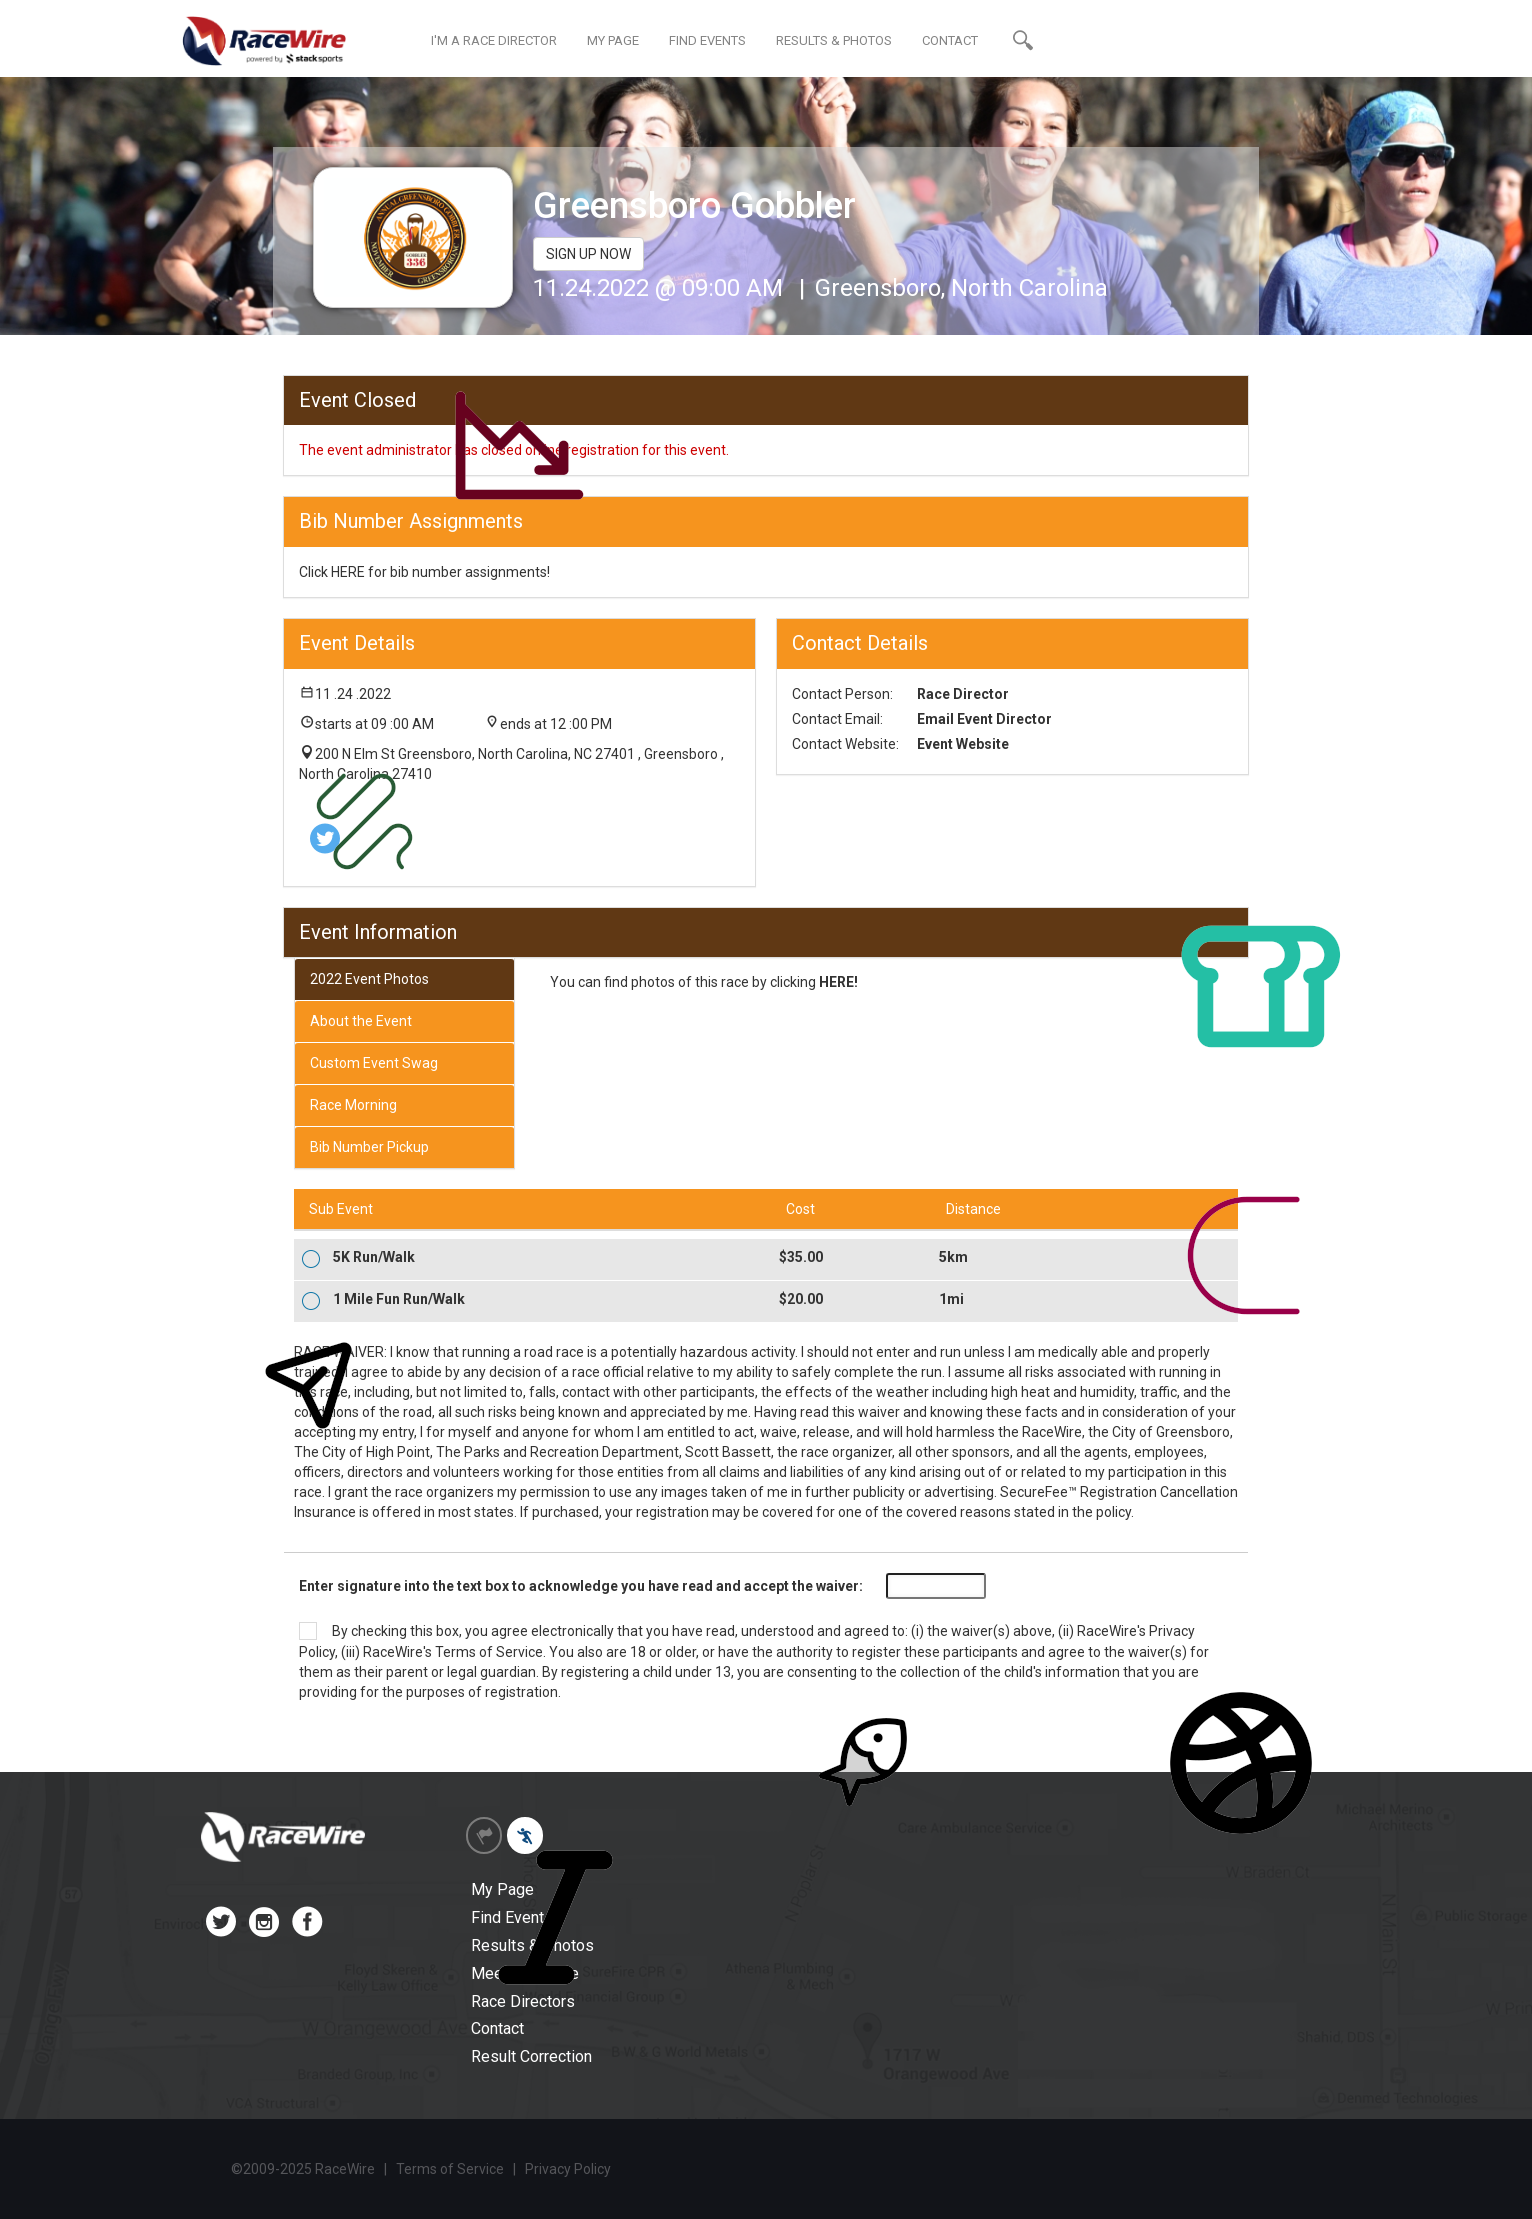 This screenshot has height=2219, width=1532. I want to click on view dribbble profile or portfolio, so click(1241, 1763).